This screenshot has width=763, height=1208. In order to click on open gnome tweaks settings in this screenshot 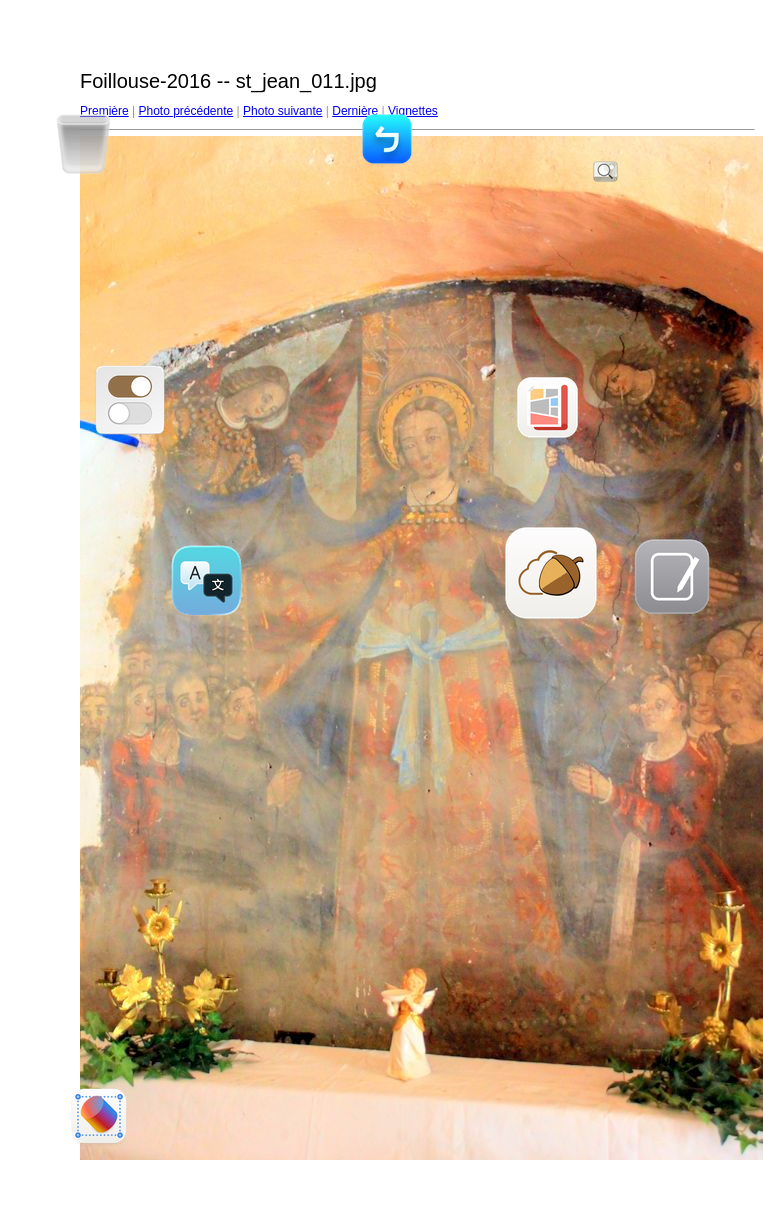, I will do `click(130, 400)`.